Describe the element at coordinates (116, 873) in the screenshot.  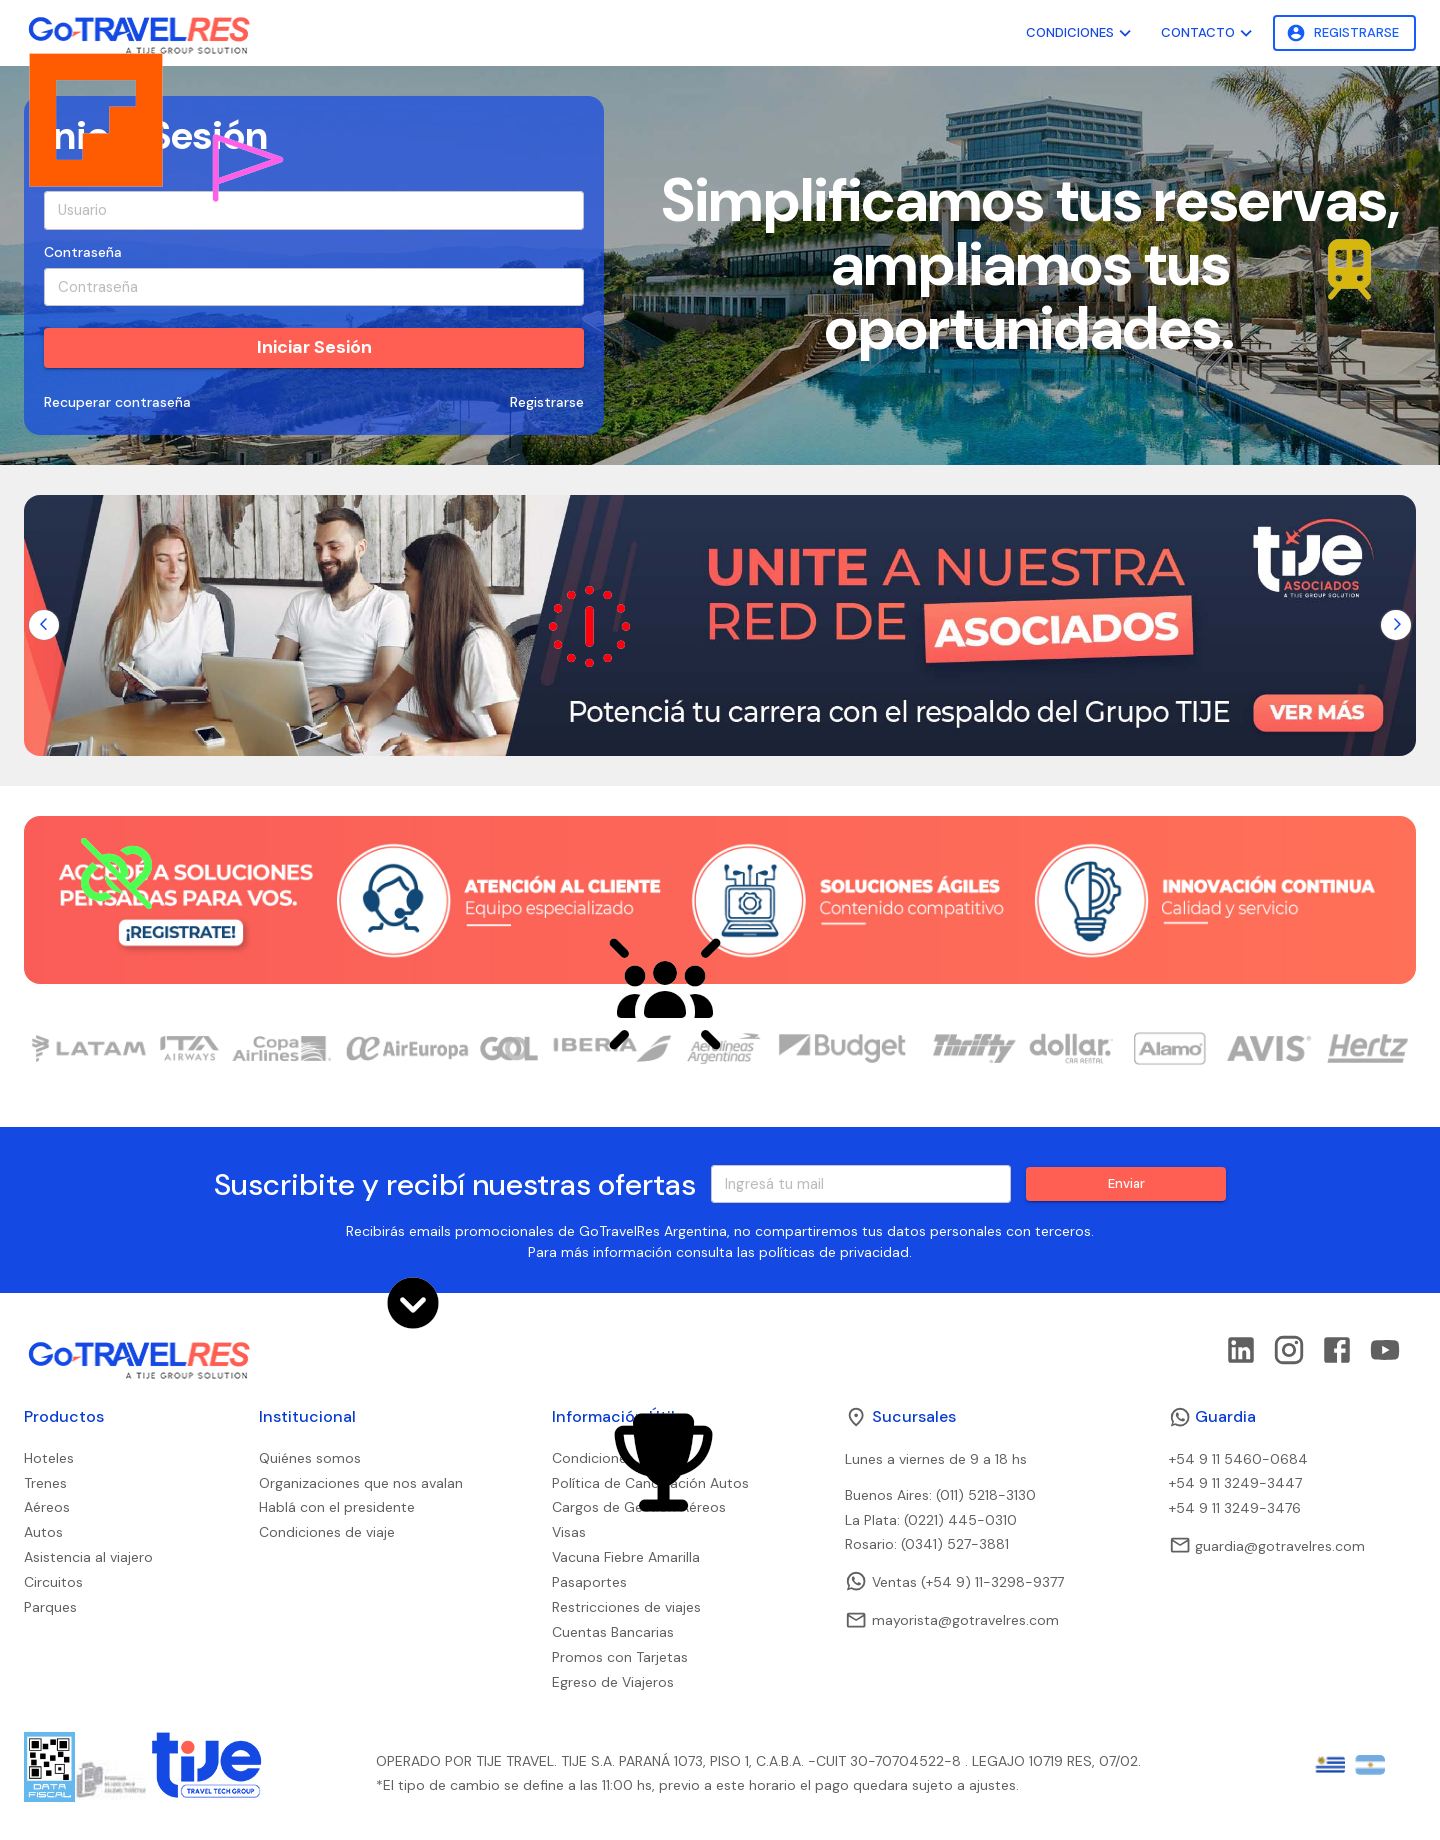
I see `unlink or disconnect items` at that location.